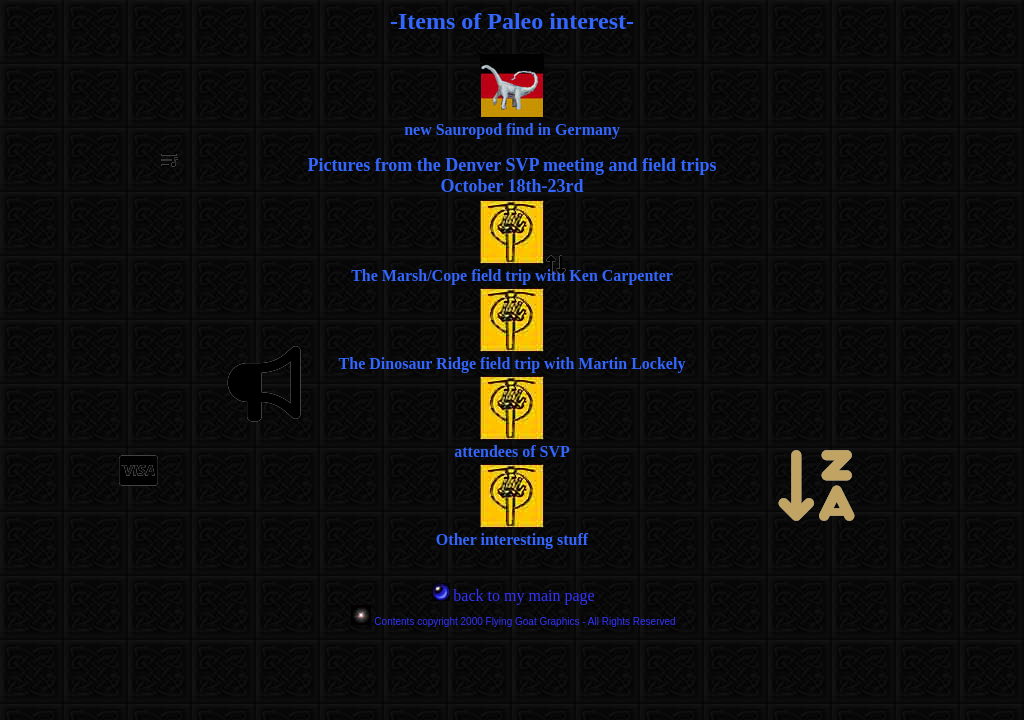  I want to click on sort items in ascending or descending order, so click(556, 265).